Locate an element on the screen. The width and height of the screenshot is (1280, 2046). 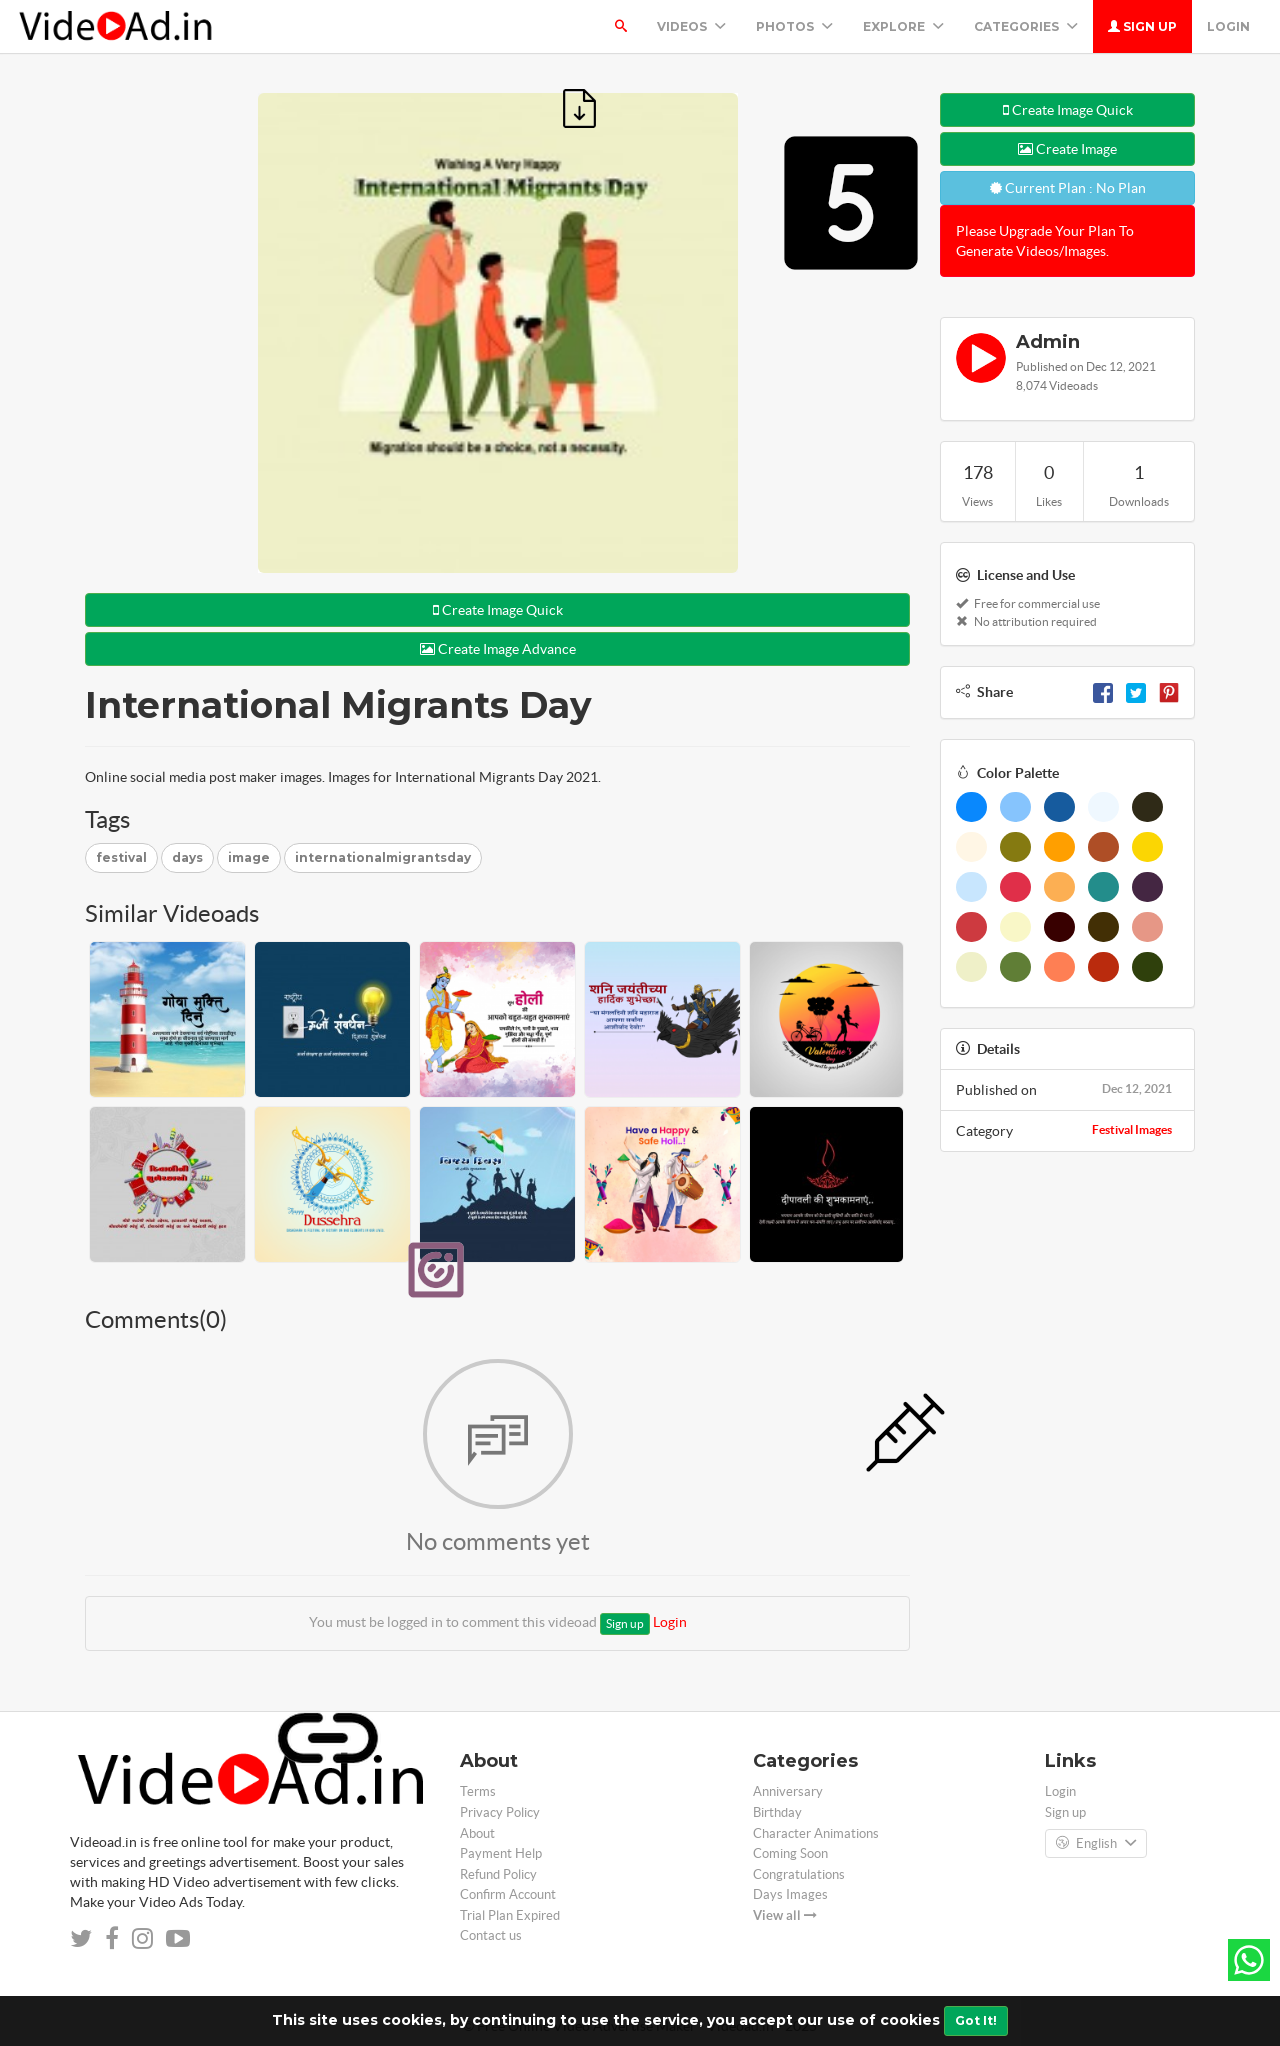
insert a hyperlink is located at coordinates (328, 1738).